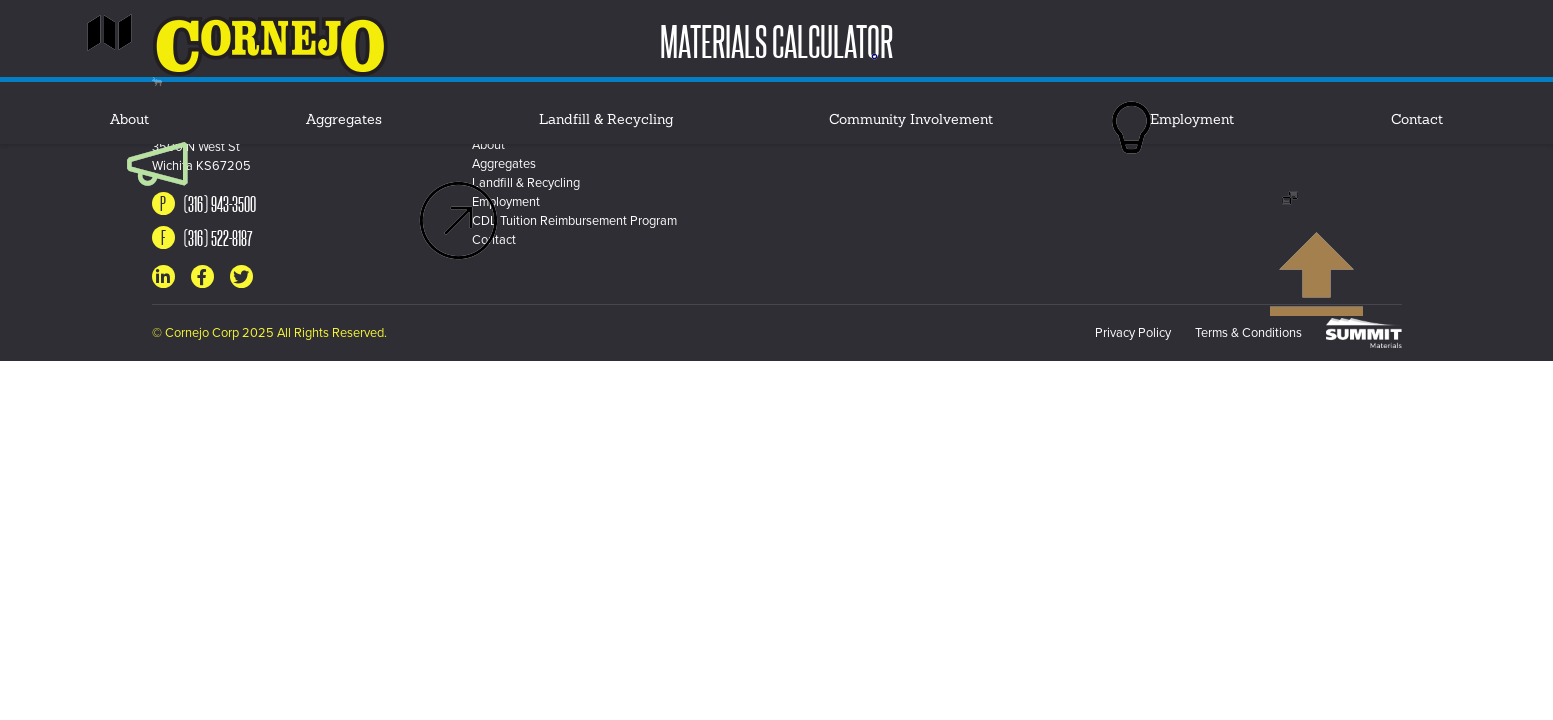 The width and height of the screenshot is (1553, 720). What do you see at coordinates (874, 56) in the screenshot?
I see `indicates an unread item or notification` at bounding box center [874, 56].